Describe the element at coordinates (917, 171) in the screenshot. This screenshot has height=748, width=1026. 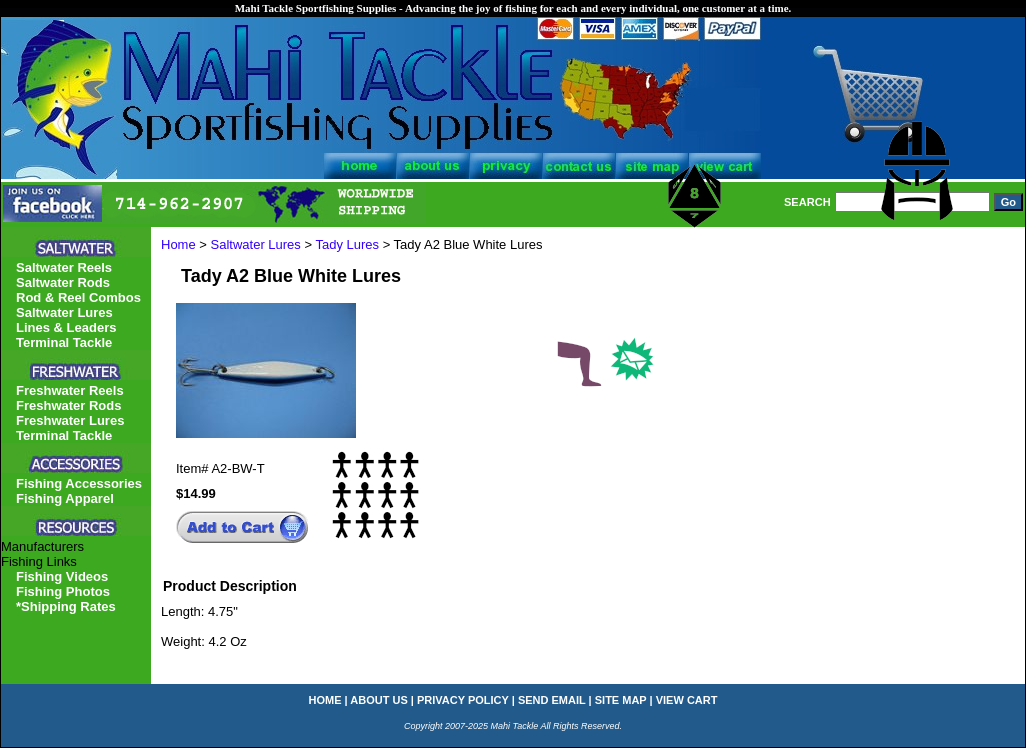
I see `select light armor class` at that location.